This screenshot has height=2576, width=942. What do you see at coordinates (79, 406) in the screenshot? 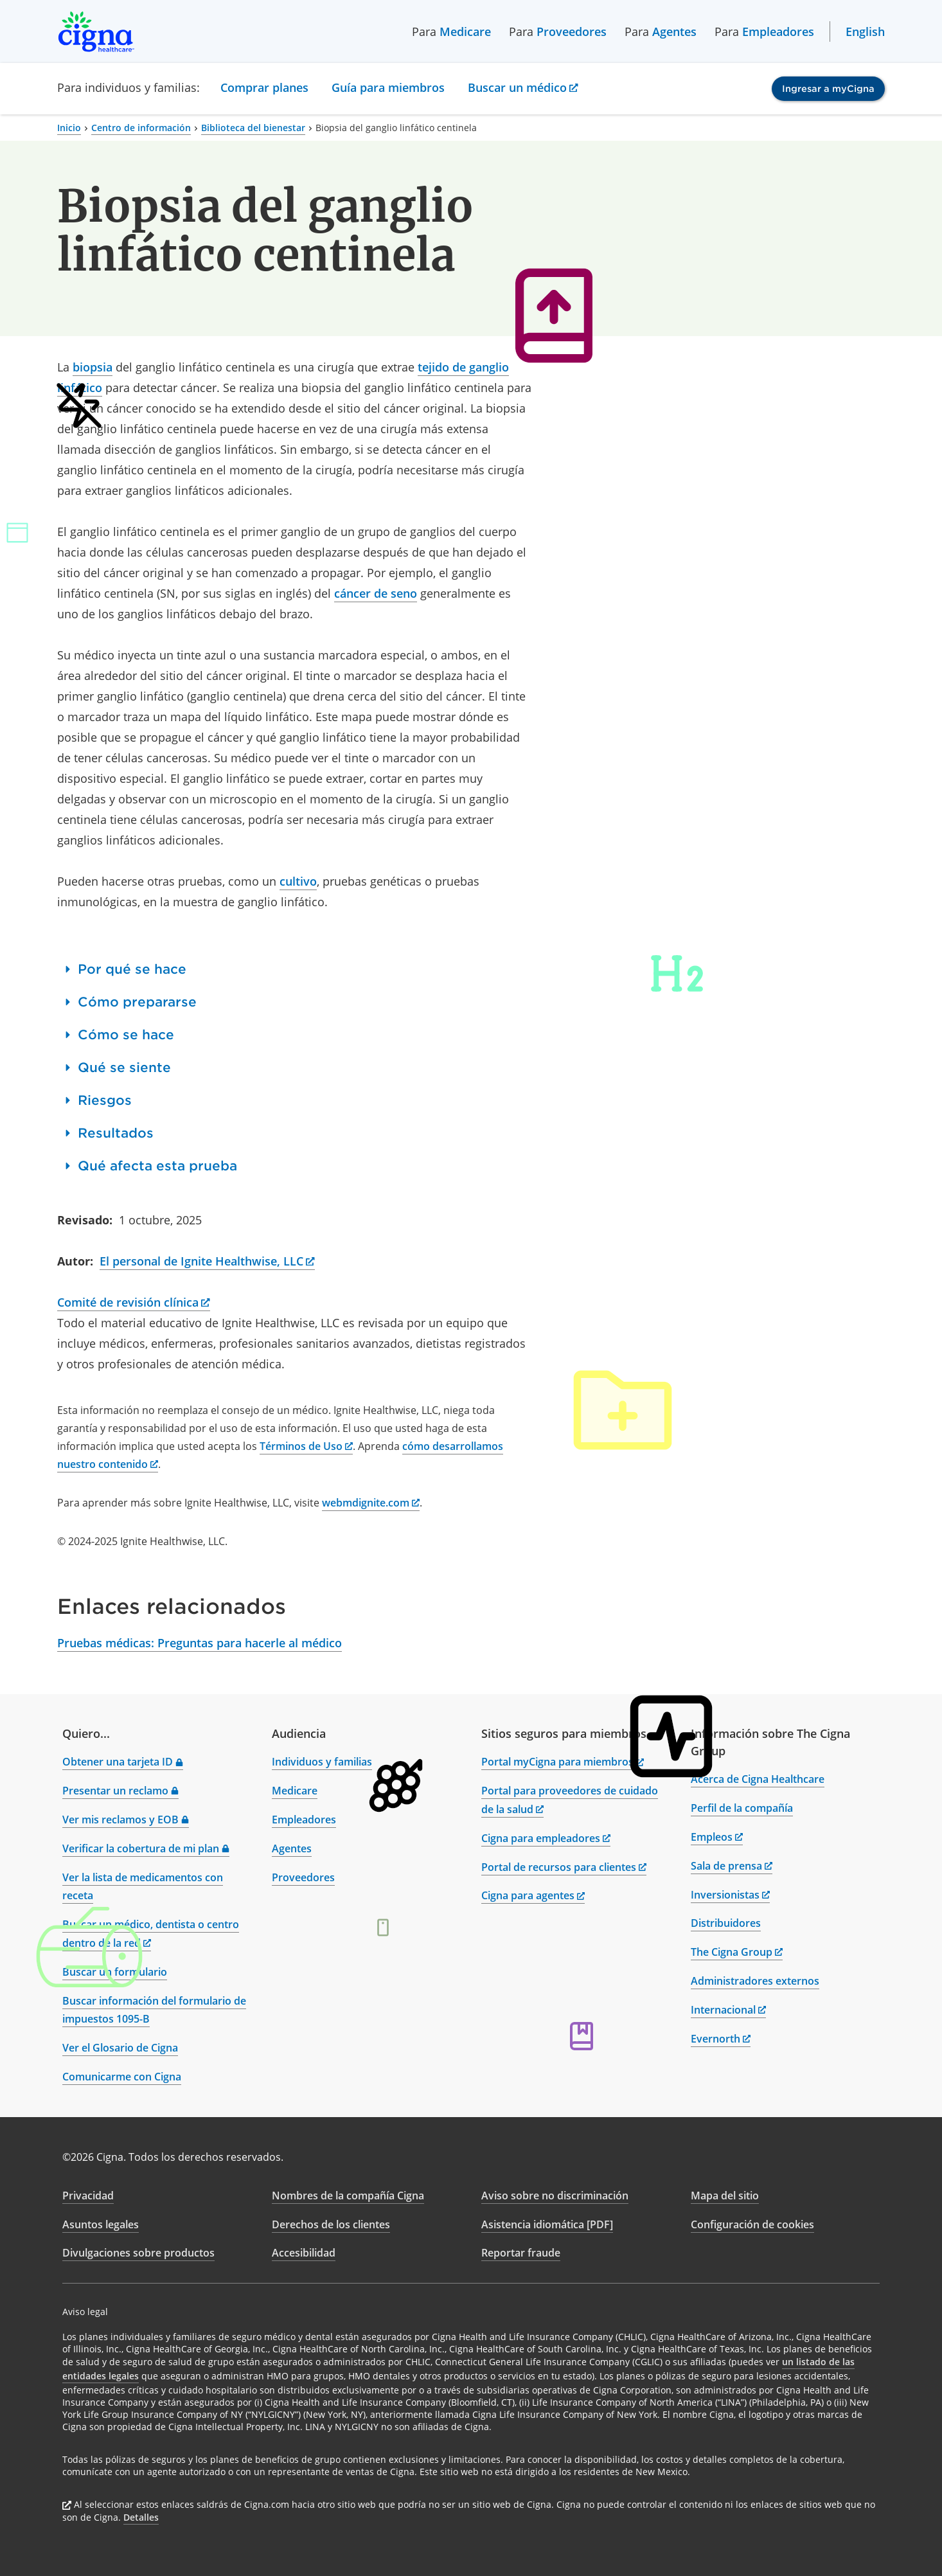
I see `disable flash or quick actions` at bounding box center [79, 406].